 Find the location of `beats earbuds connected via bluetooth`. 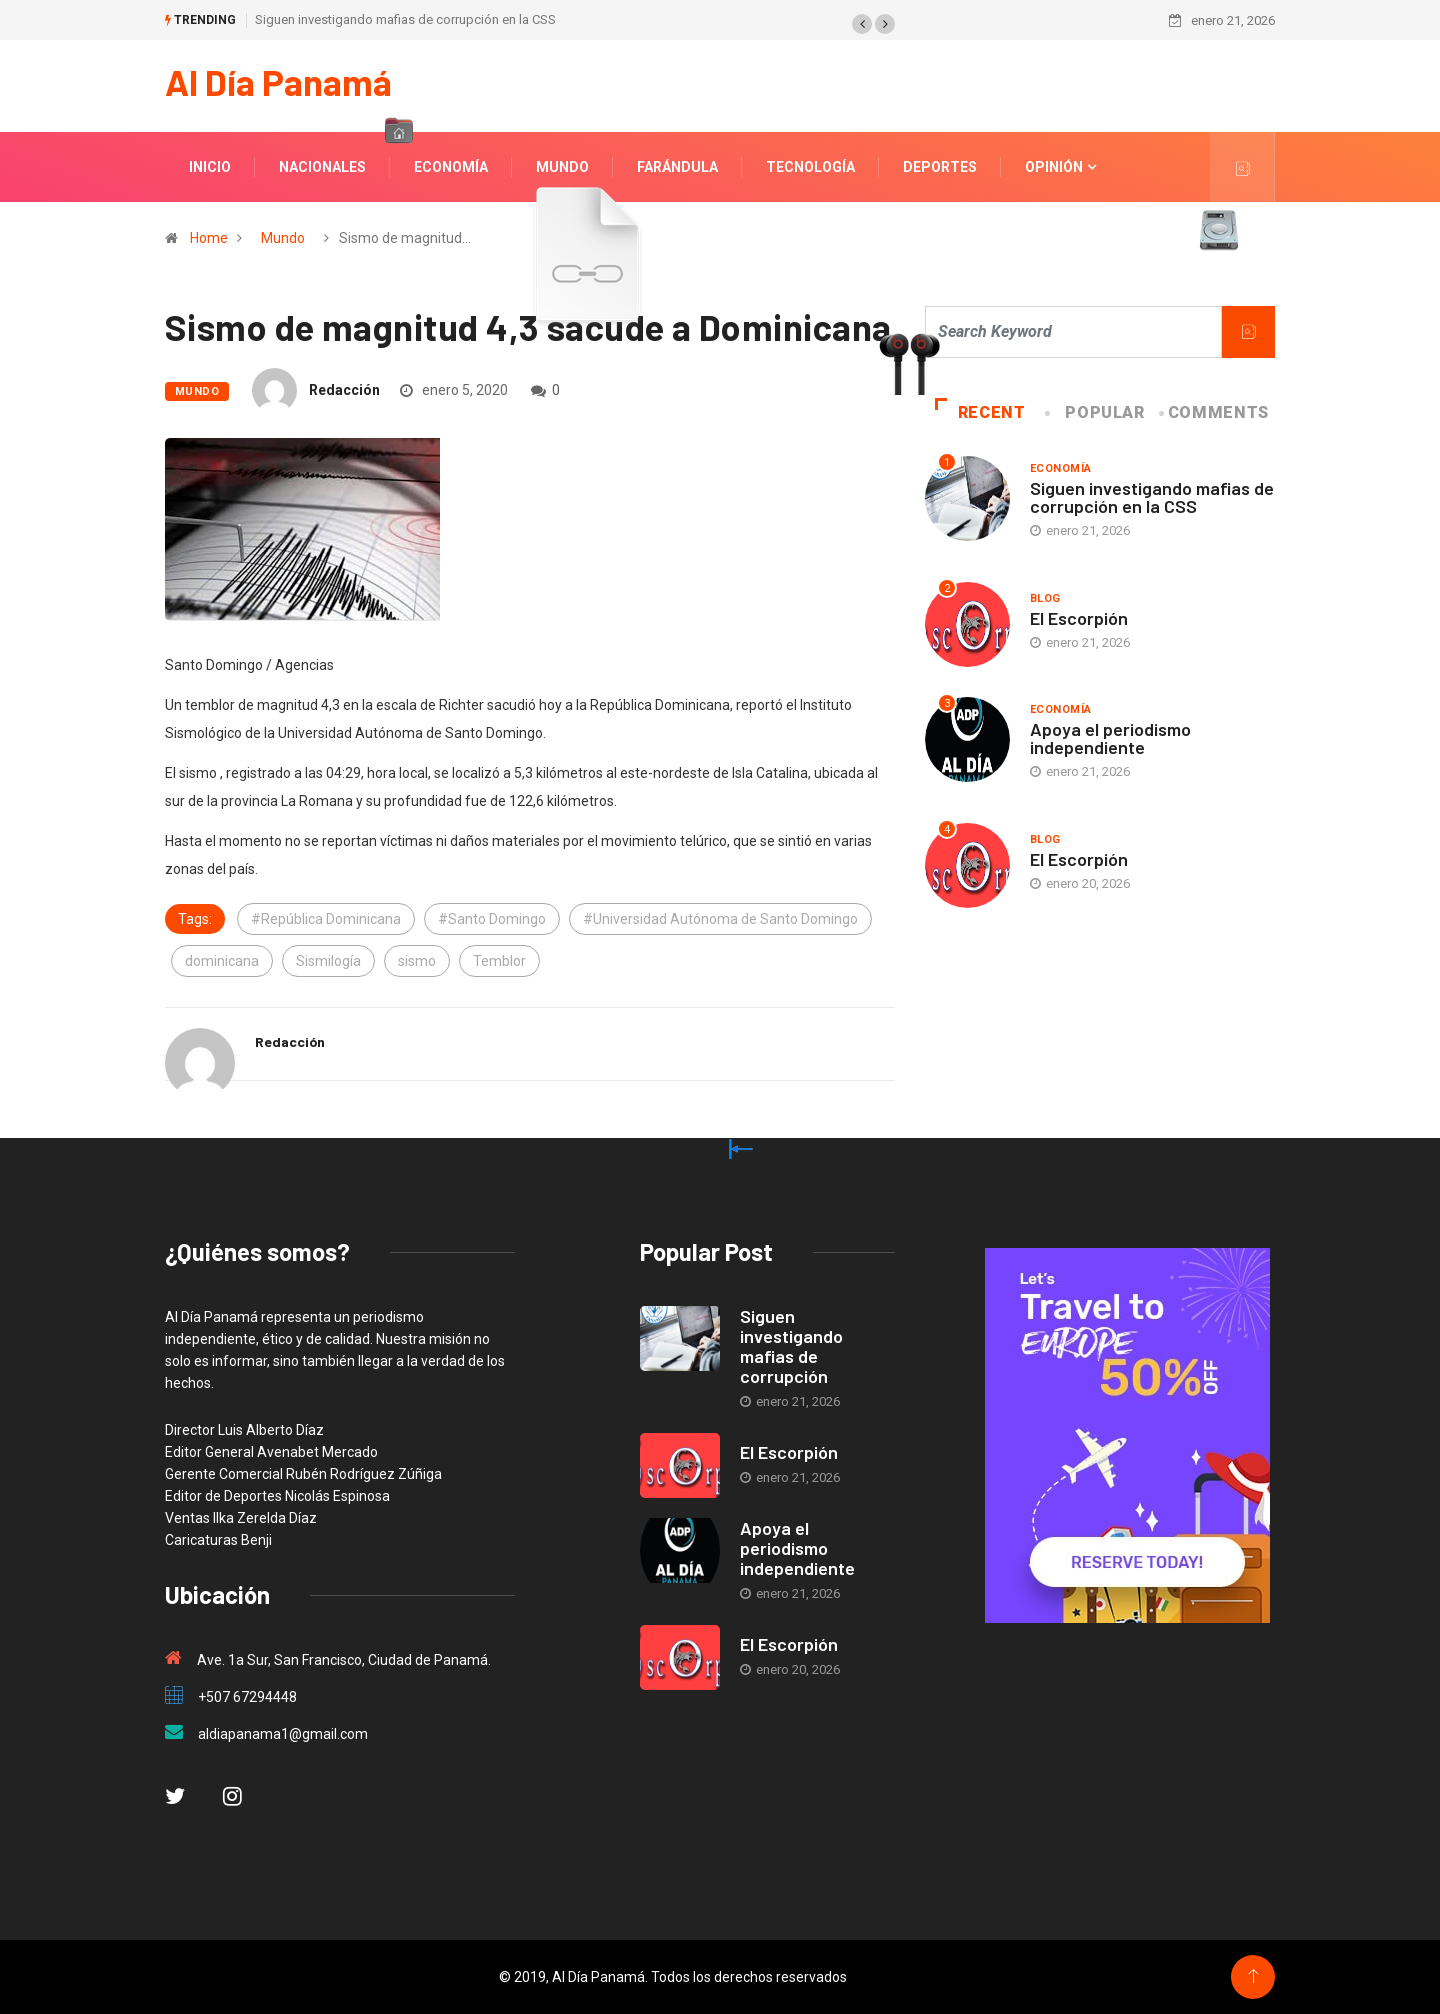

beats earbuds connected via bluetooth is located at coordinates (910, 361).